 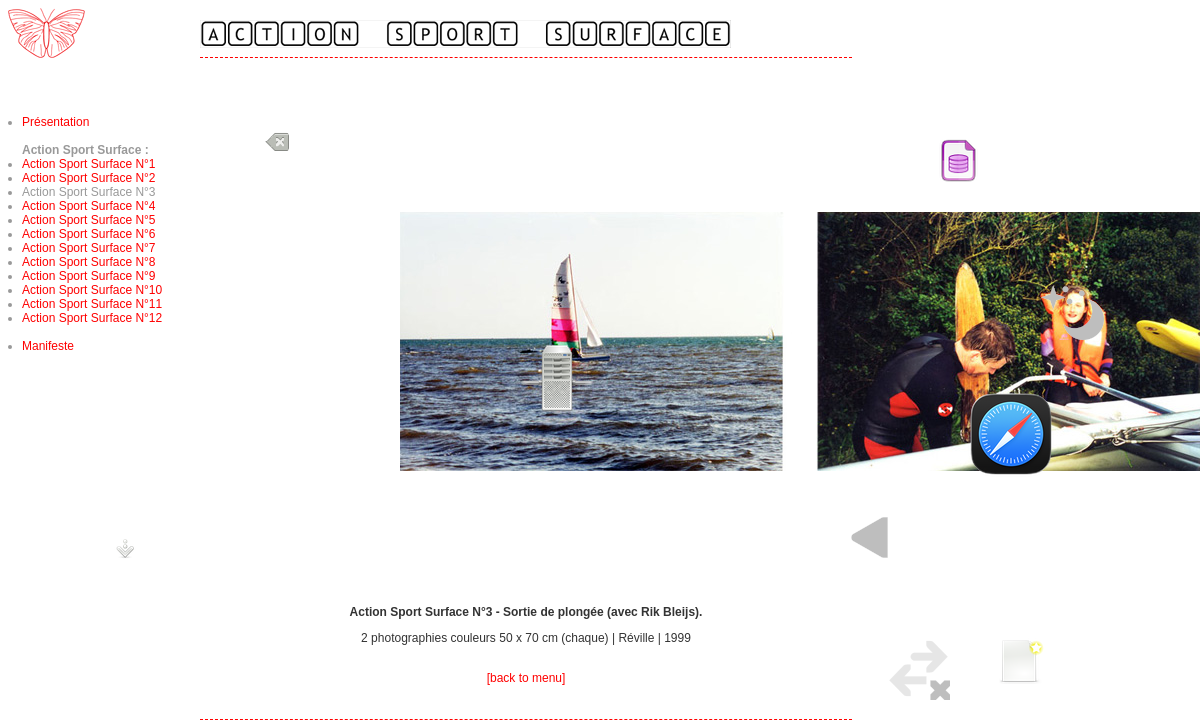 What do you see at coordinates (557, 379) in the screenshot?
I see `access network server settings` at bounding box center [557, 379].